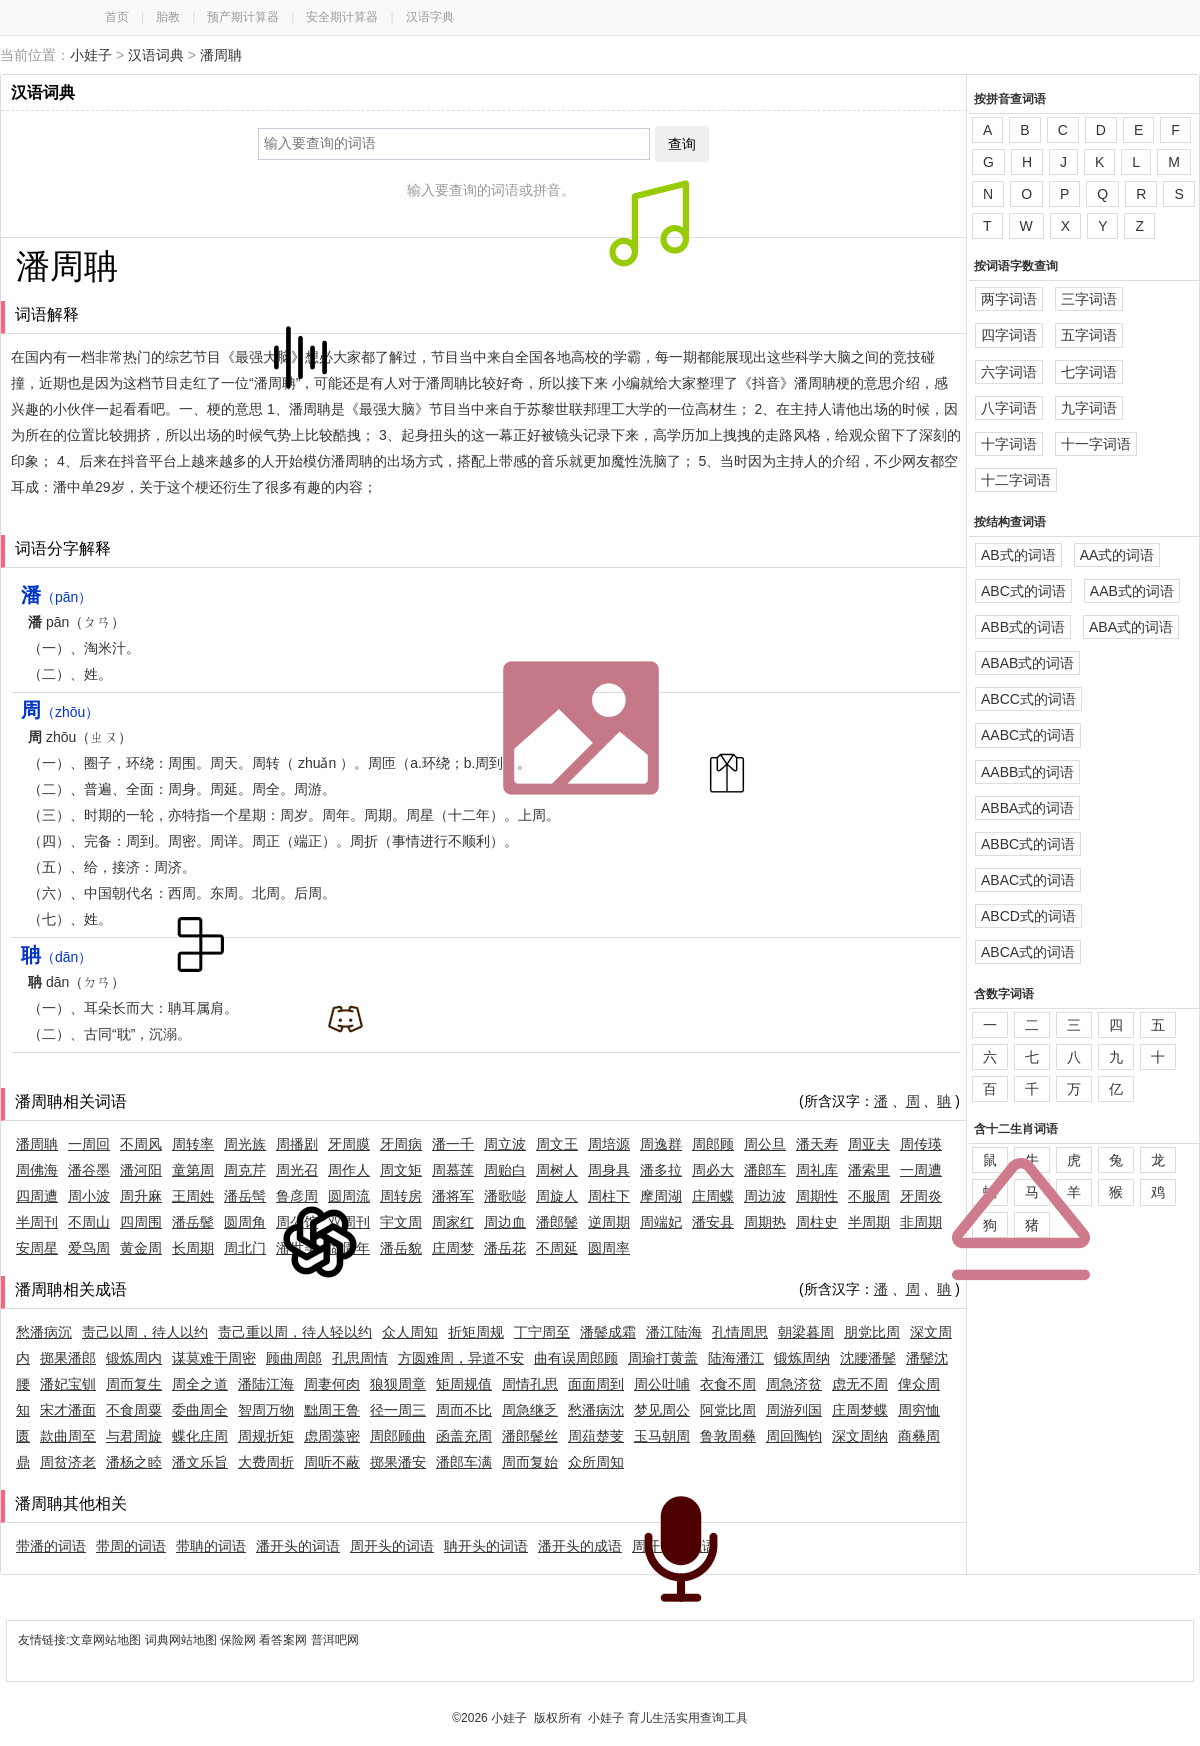  What do you see at coordinates (1021, 1227) in the screenshot?
I see `eject media or disc` at bounding box center [1021, 1227].